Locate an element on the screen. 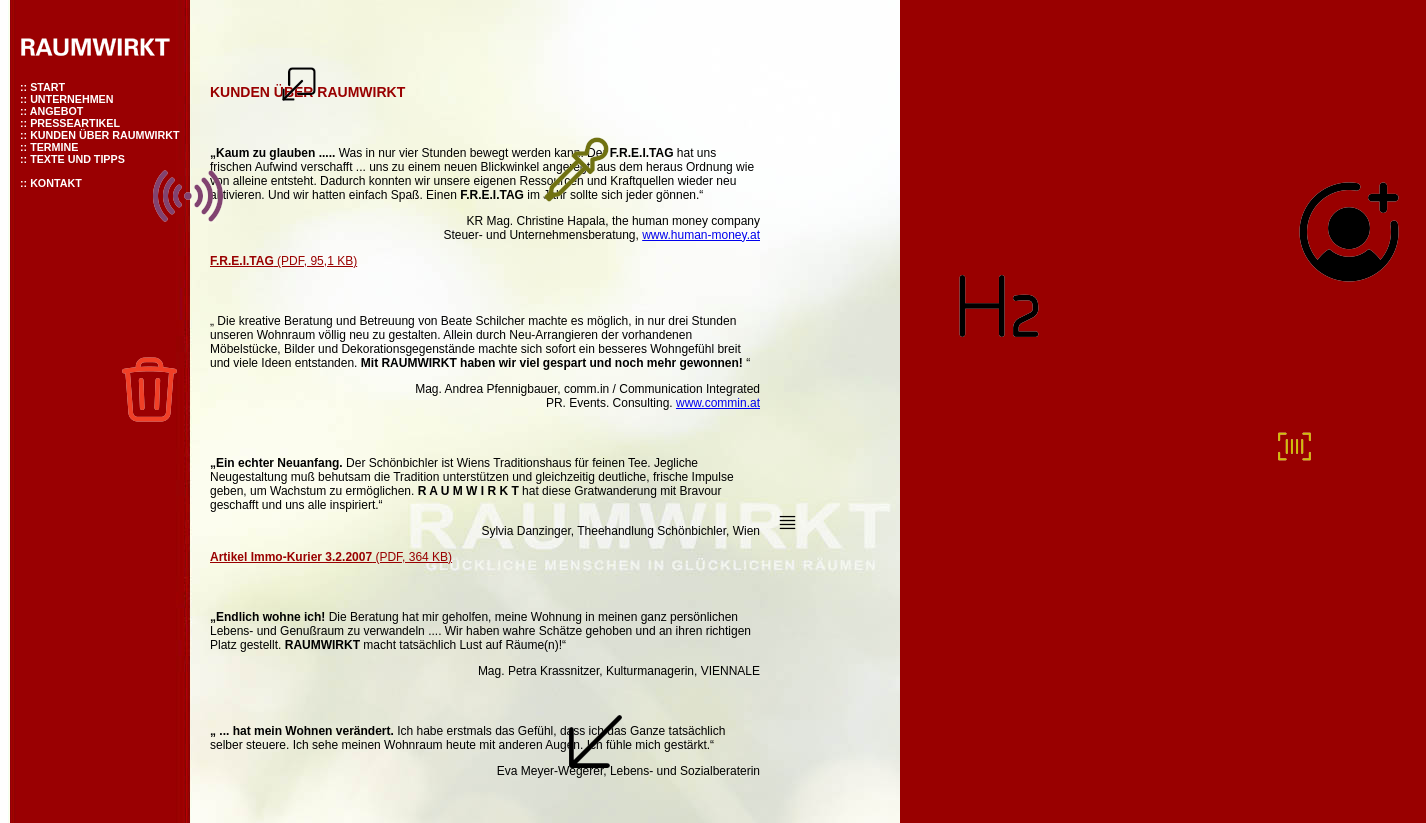 The height and width of the screenshot is (823, 1426). delete selected item is located at coordinates (149, 389).